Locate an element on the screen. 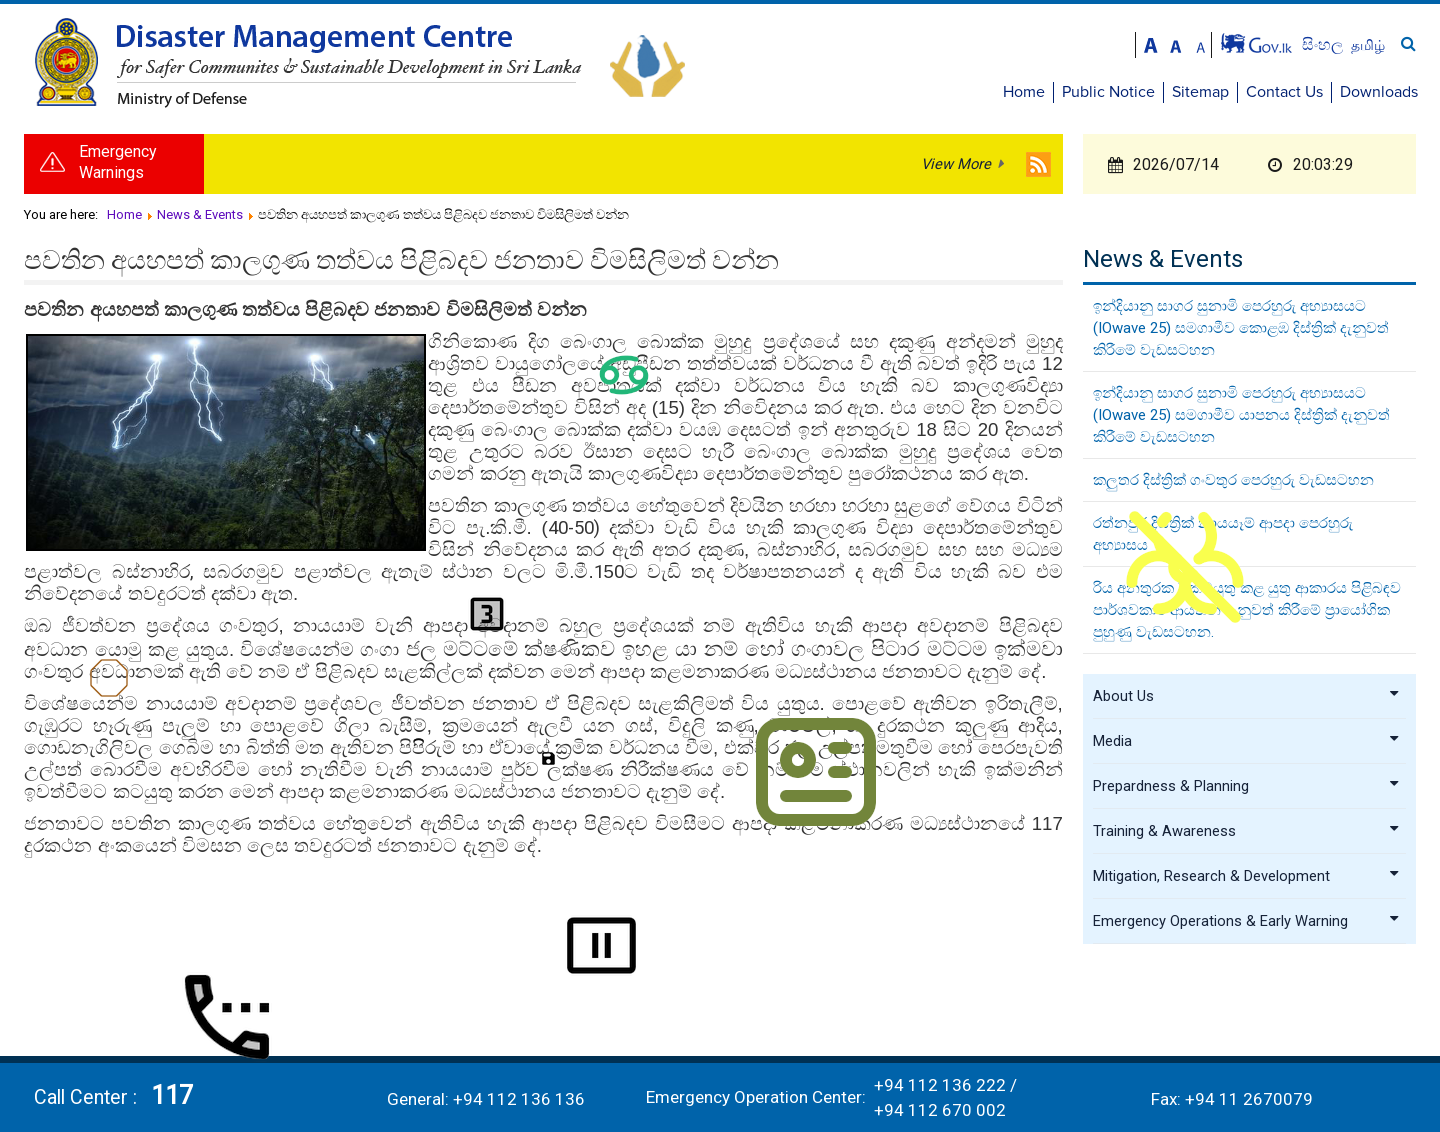  access phone or call settings is located at coordinates (227, 1017).